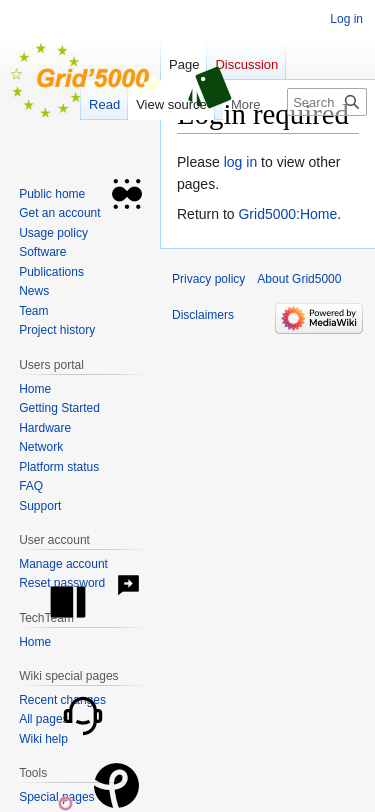  What do you see at coordinates (209, 87) in the screenshot?
I see `access pantone color matching tools` at bounding box center [209, 87].